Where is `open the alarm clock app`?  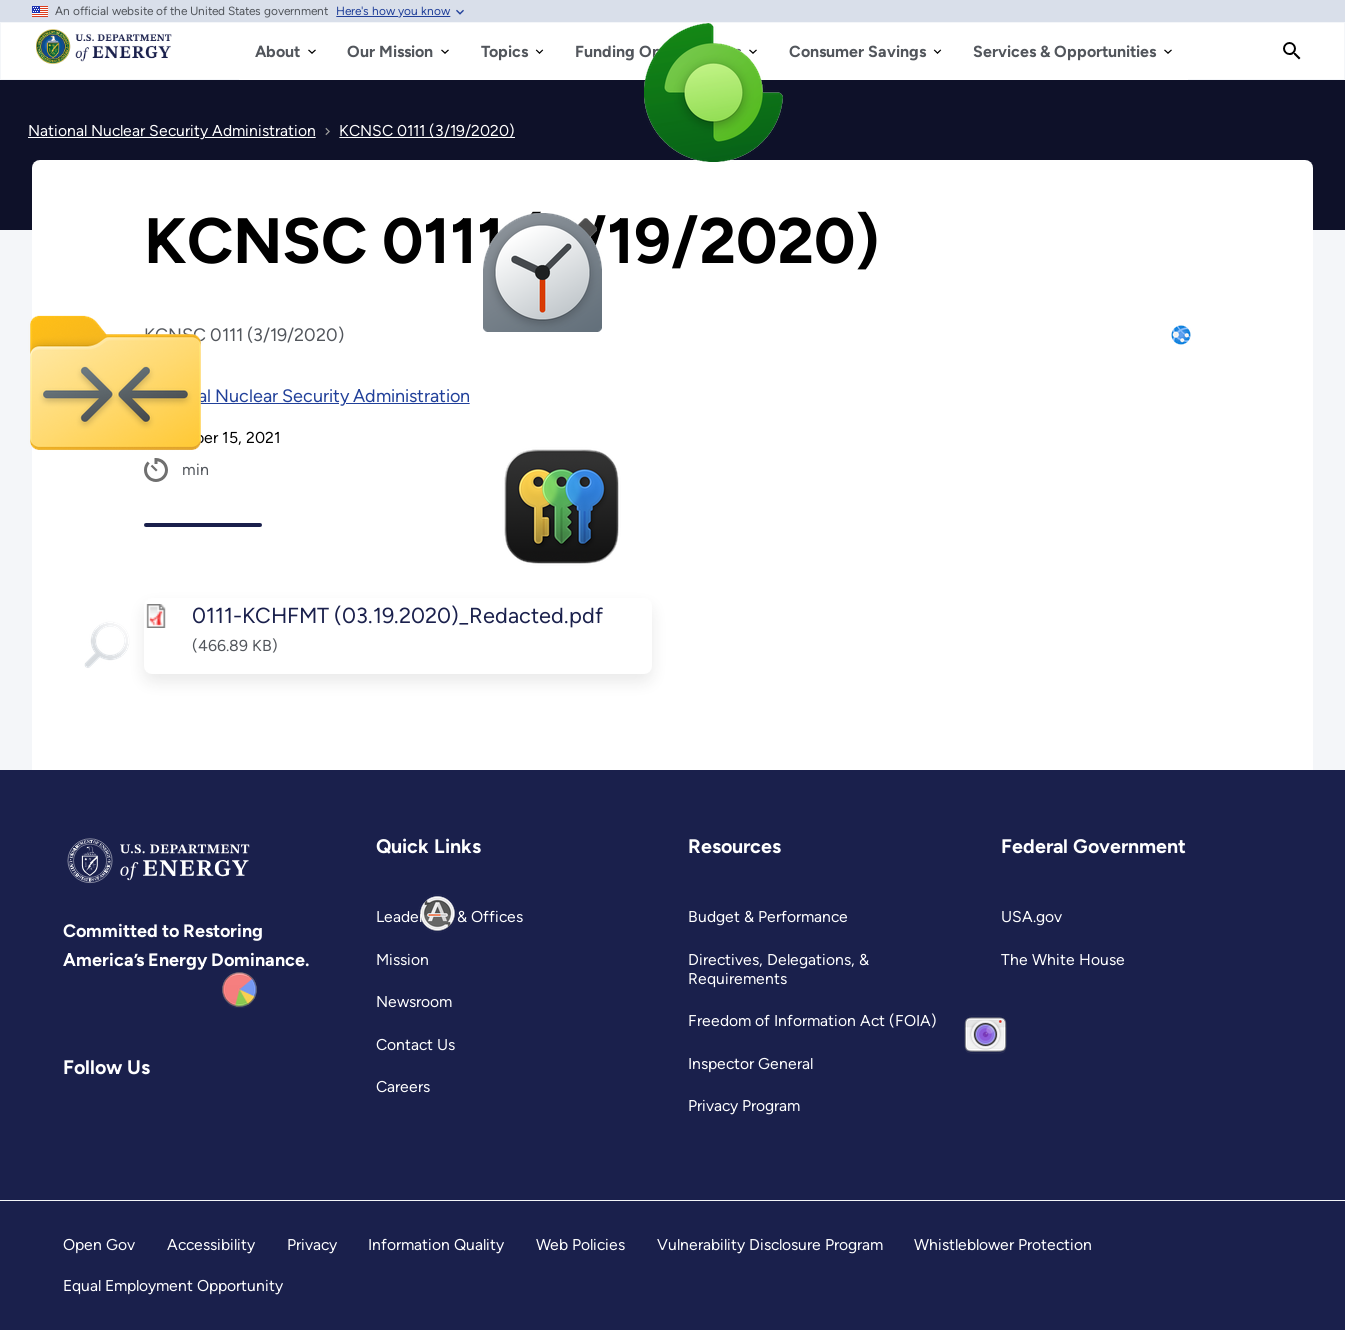
open the alarm clock app is located at coordinates (542, 272).